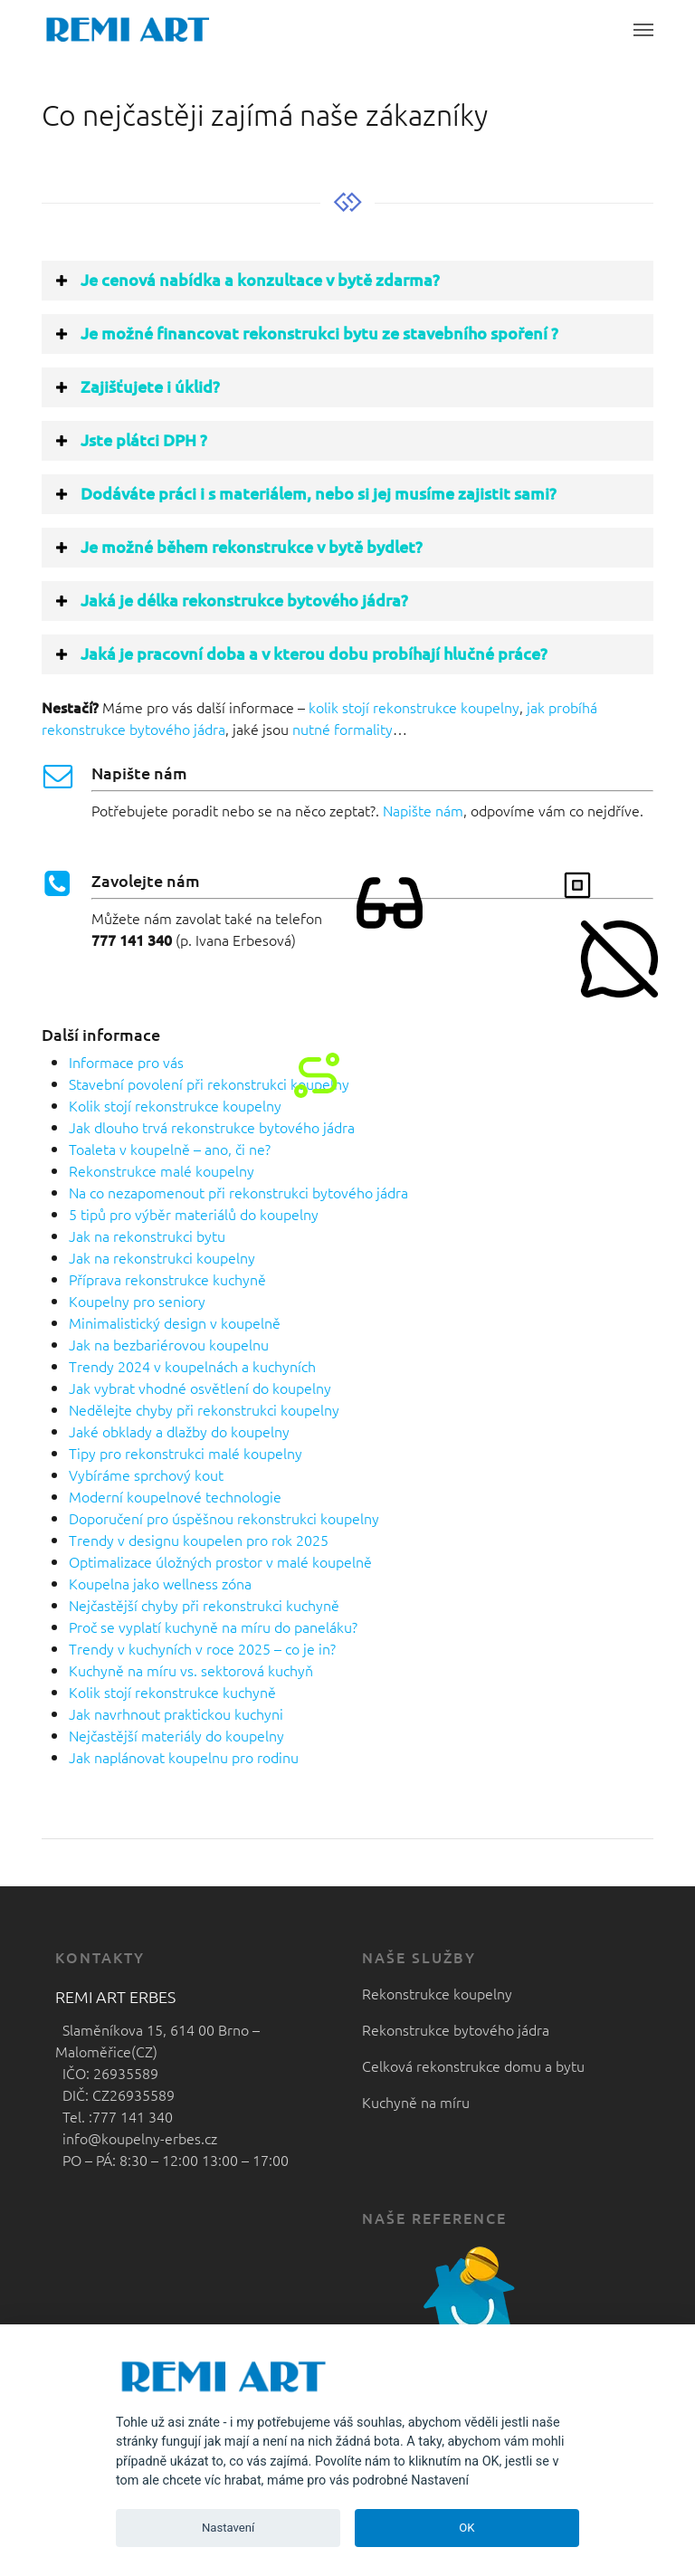 The height and width of the screenshot is (2576, 695). Describe the element at coordinates (619, 959) in the screenshot. I see `mute or disable chat notifications` at that location.